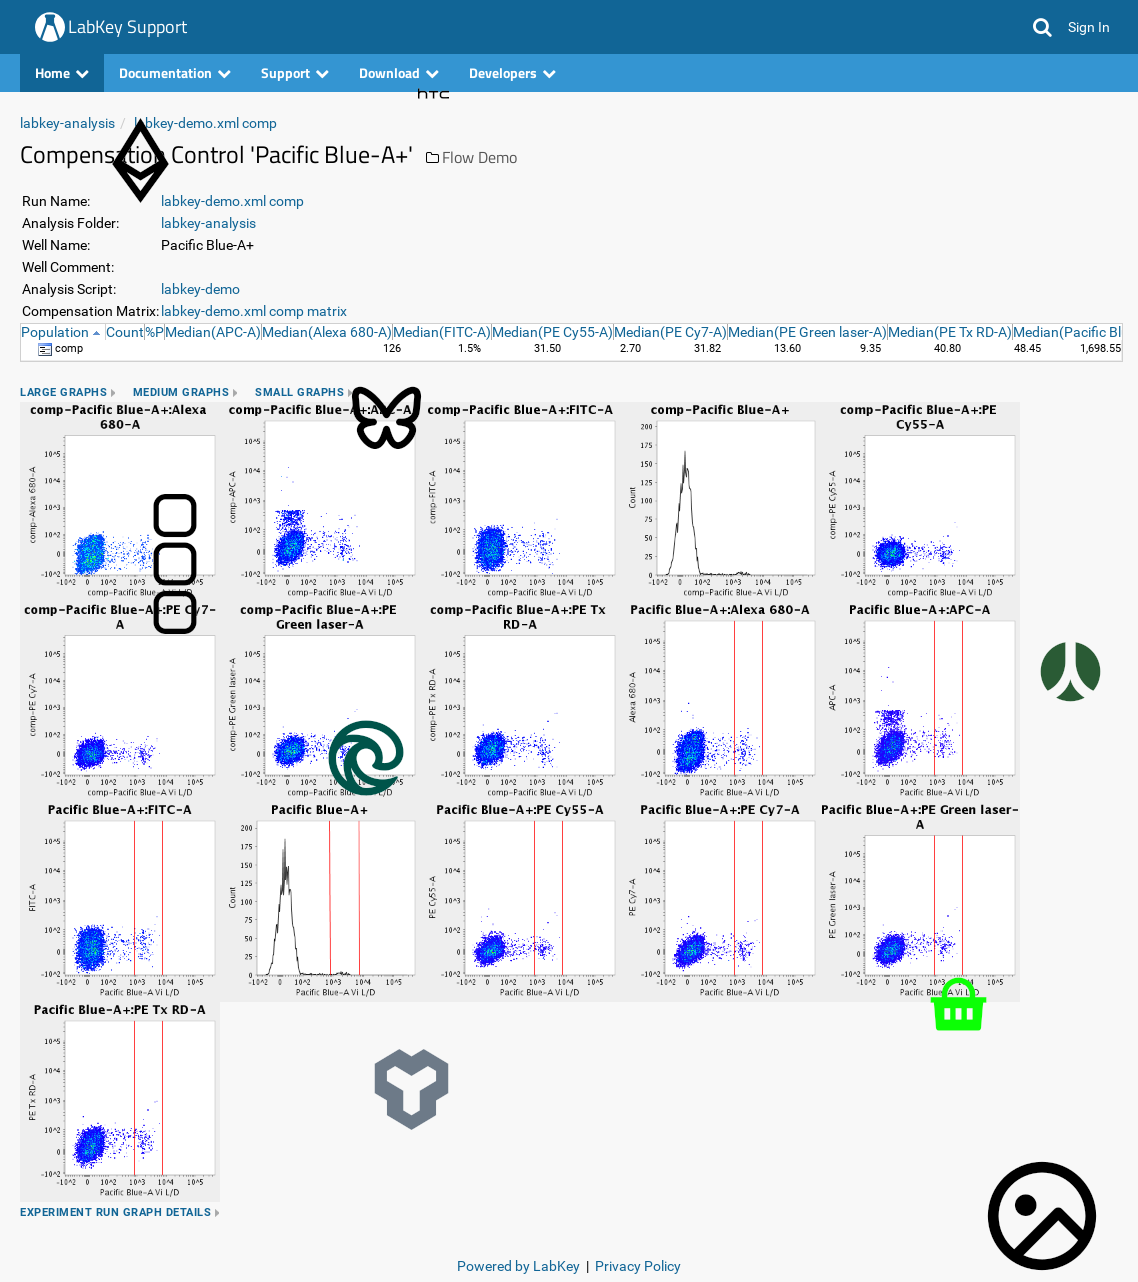  I want to click on open the Bluesky app, so click(386, 416).